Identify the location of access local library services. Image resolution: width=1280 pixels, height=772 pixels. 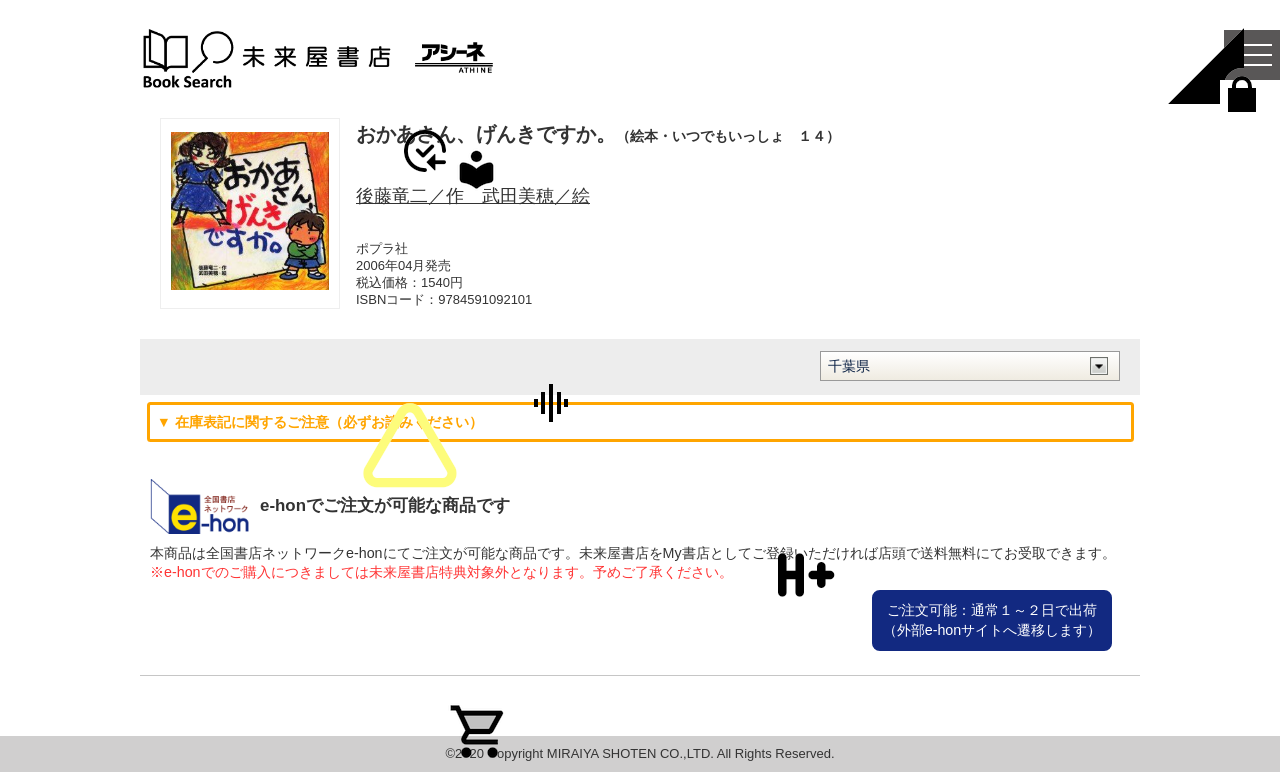
(476, 169).